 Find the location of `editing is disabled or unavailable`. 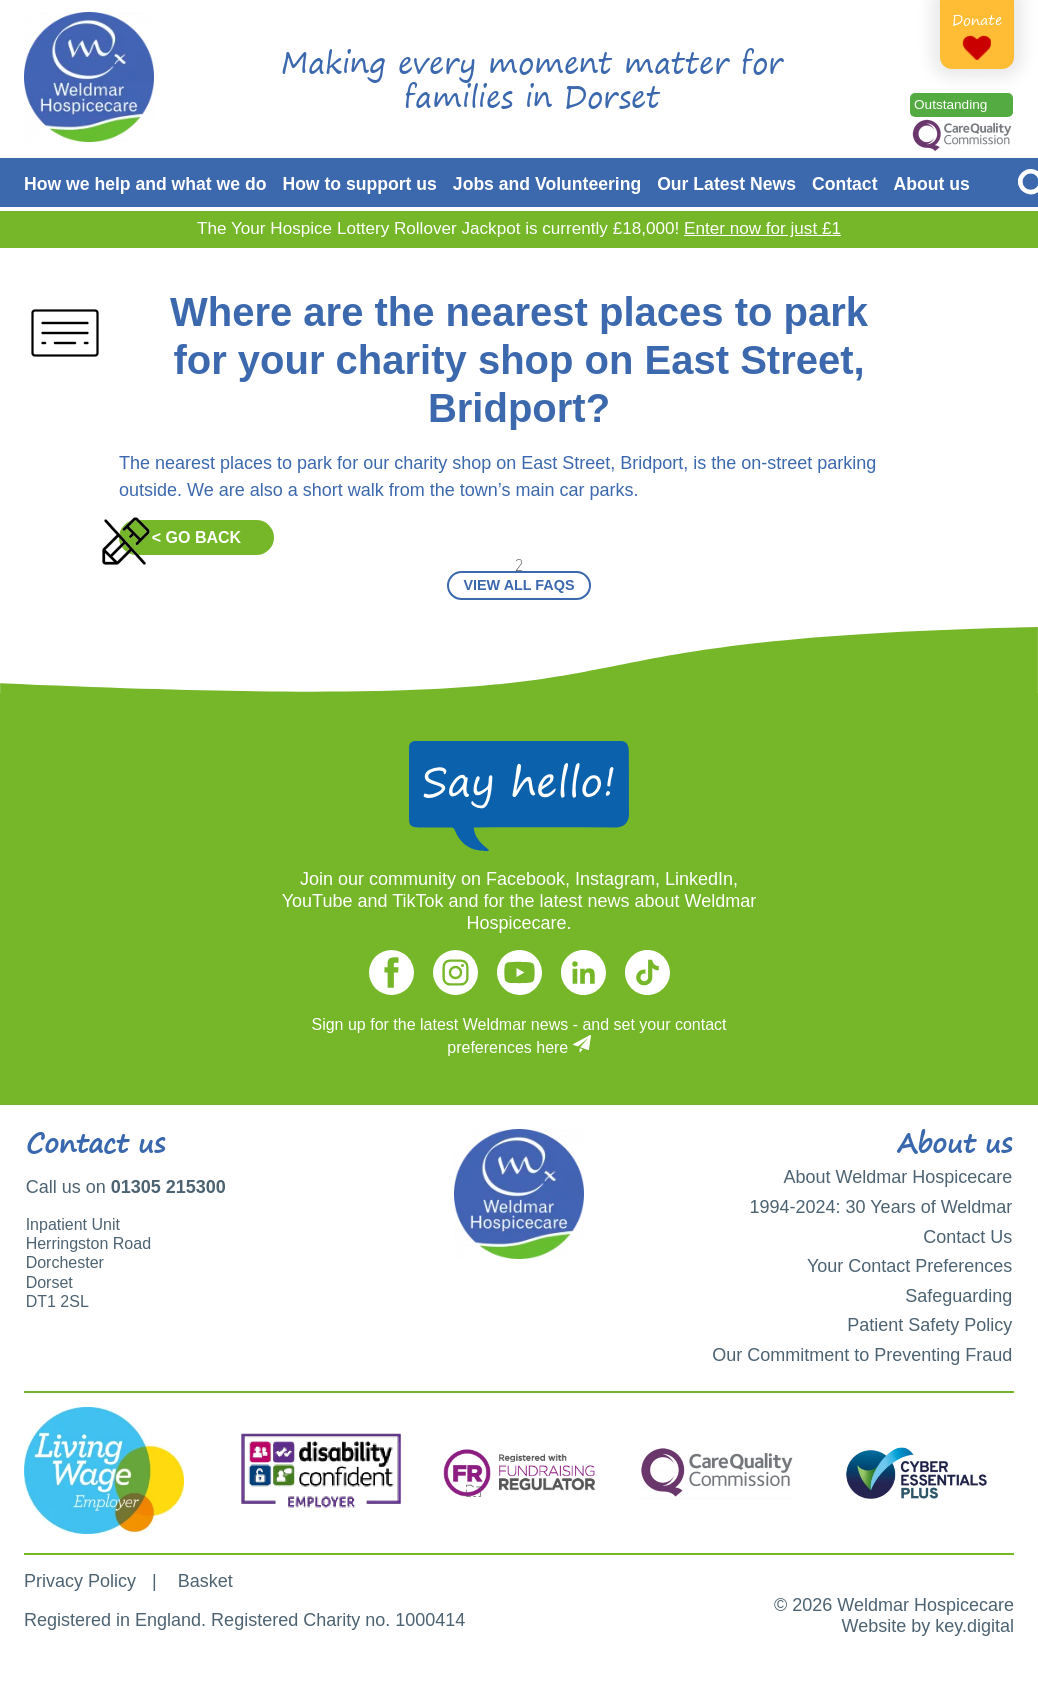

editing is disabled or unavailable is located at coordinates (125, 542).